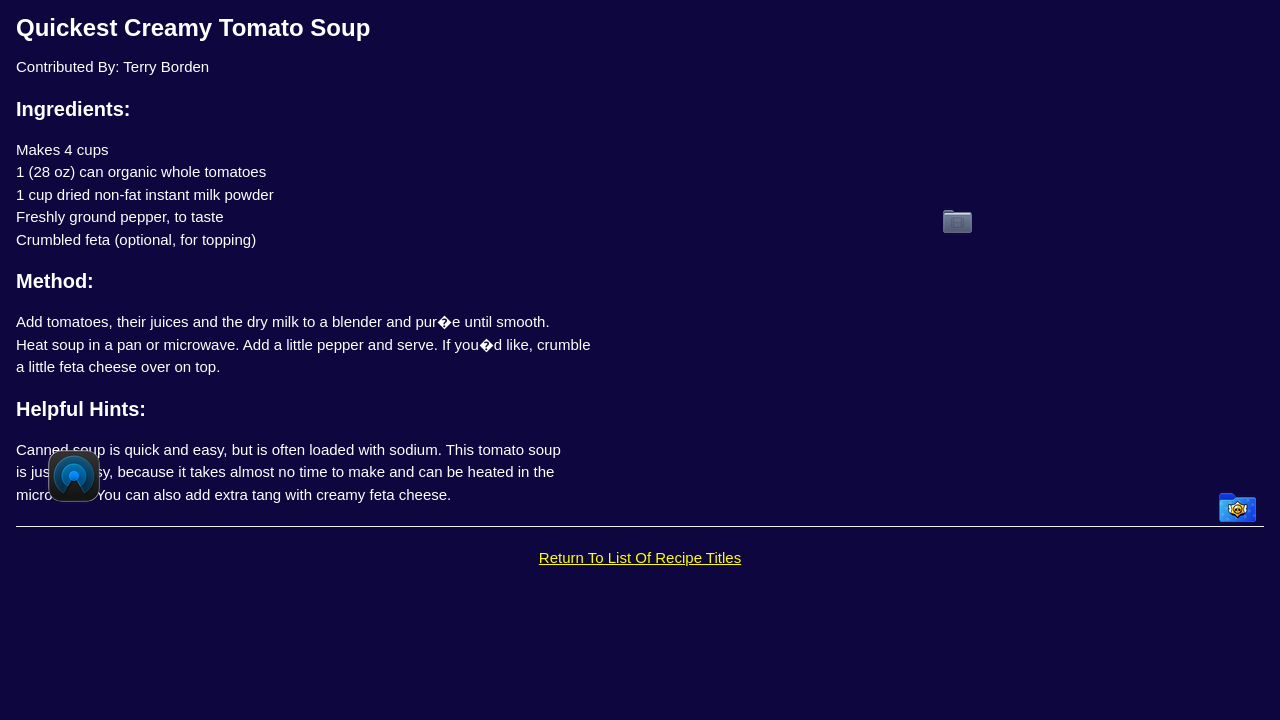 The image size is (1280, 720). Describe the element at coordinates (957, 221) in the screenshot. I see `open your videos folder` at that location.